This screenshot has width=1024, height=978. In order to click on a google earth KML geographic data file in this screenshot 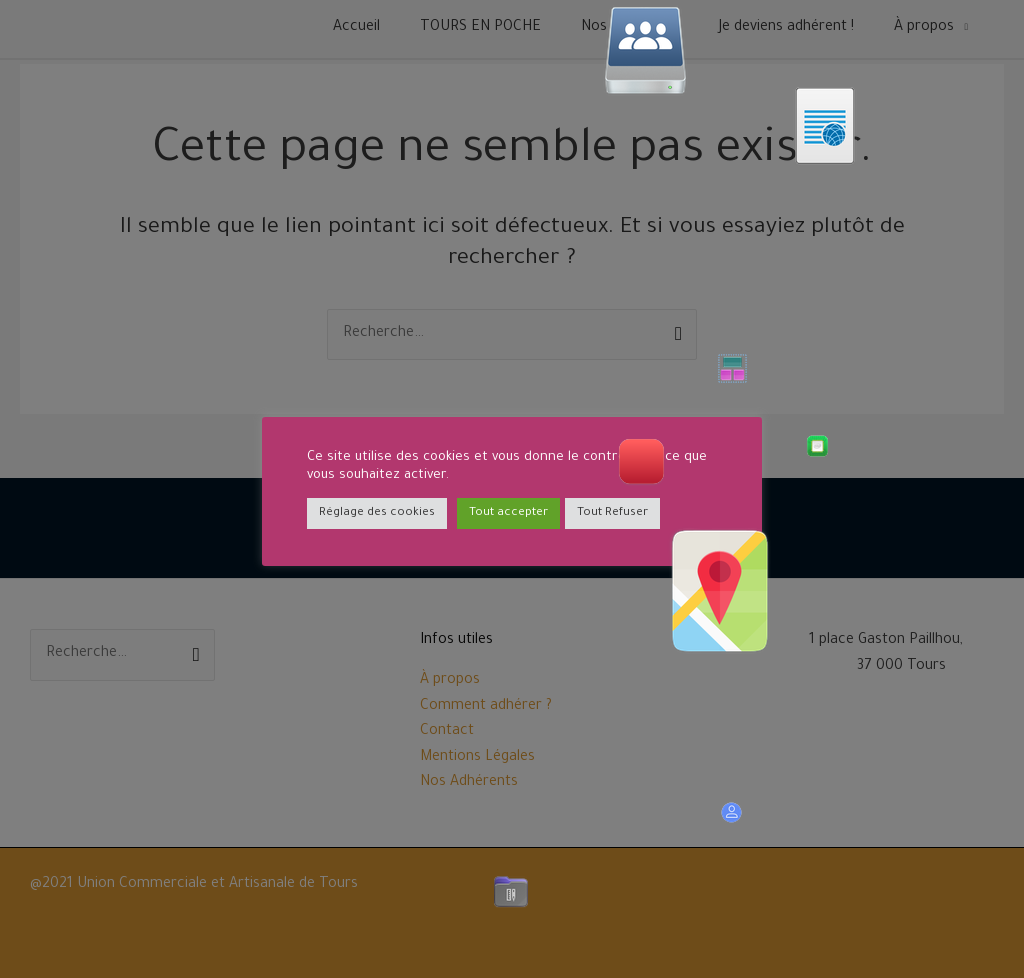, I will do `click(720, 591)`.